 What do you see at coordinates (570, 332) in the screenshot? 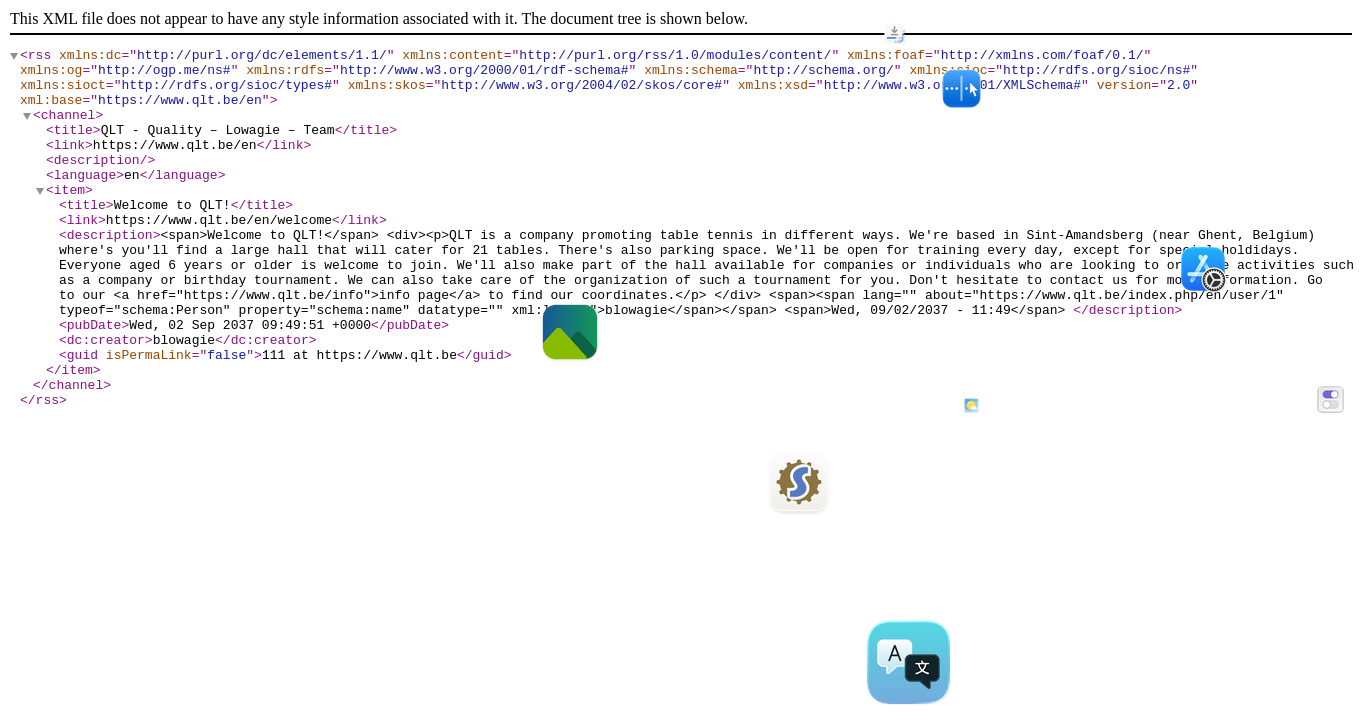
I see `open xpano panorama stitching app` at bounding box center [570, 332].